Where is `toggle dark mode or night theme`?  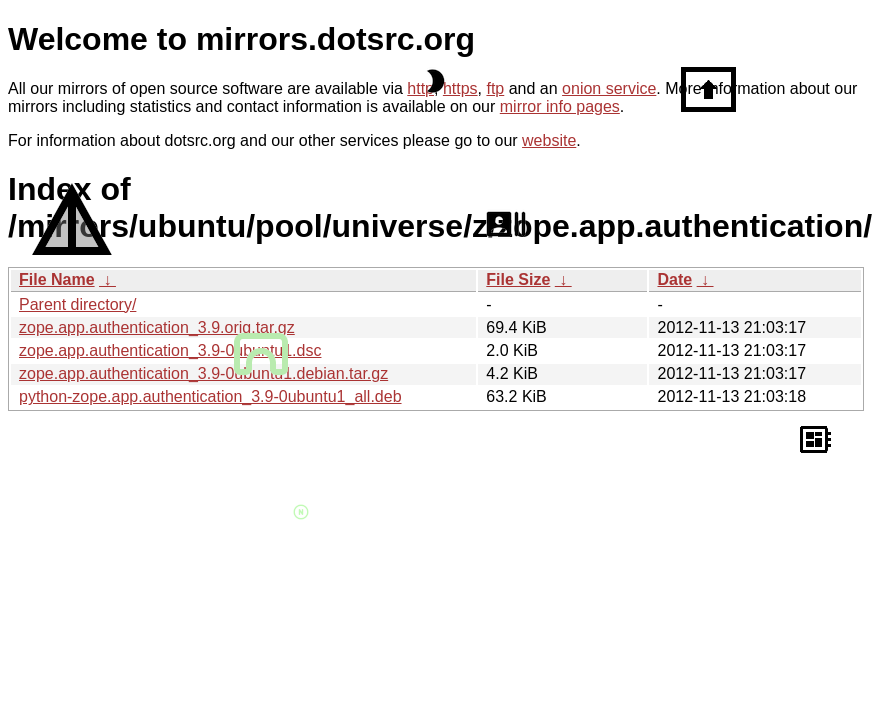
toggle dark mode or night theme is located at coordinates (435, 81).